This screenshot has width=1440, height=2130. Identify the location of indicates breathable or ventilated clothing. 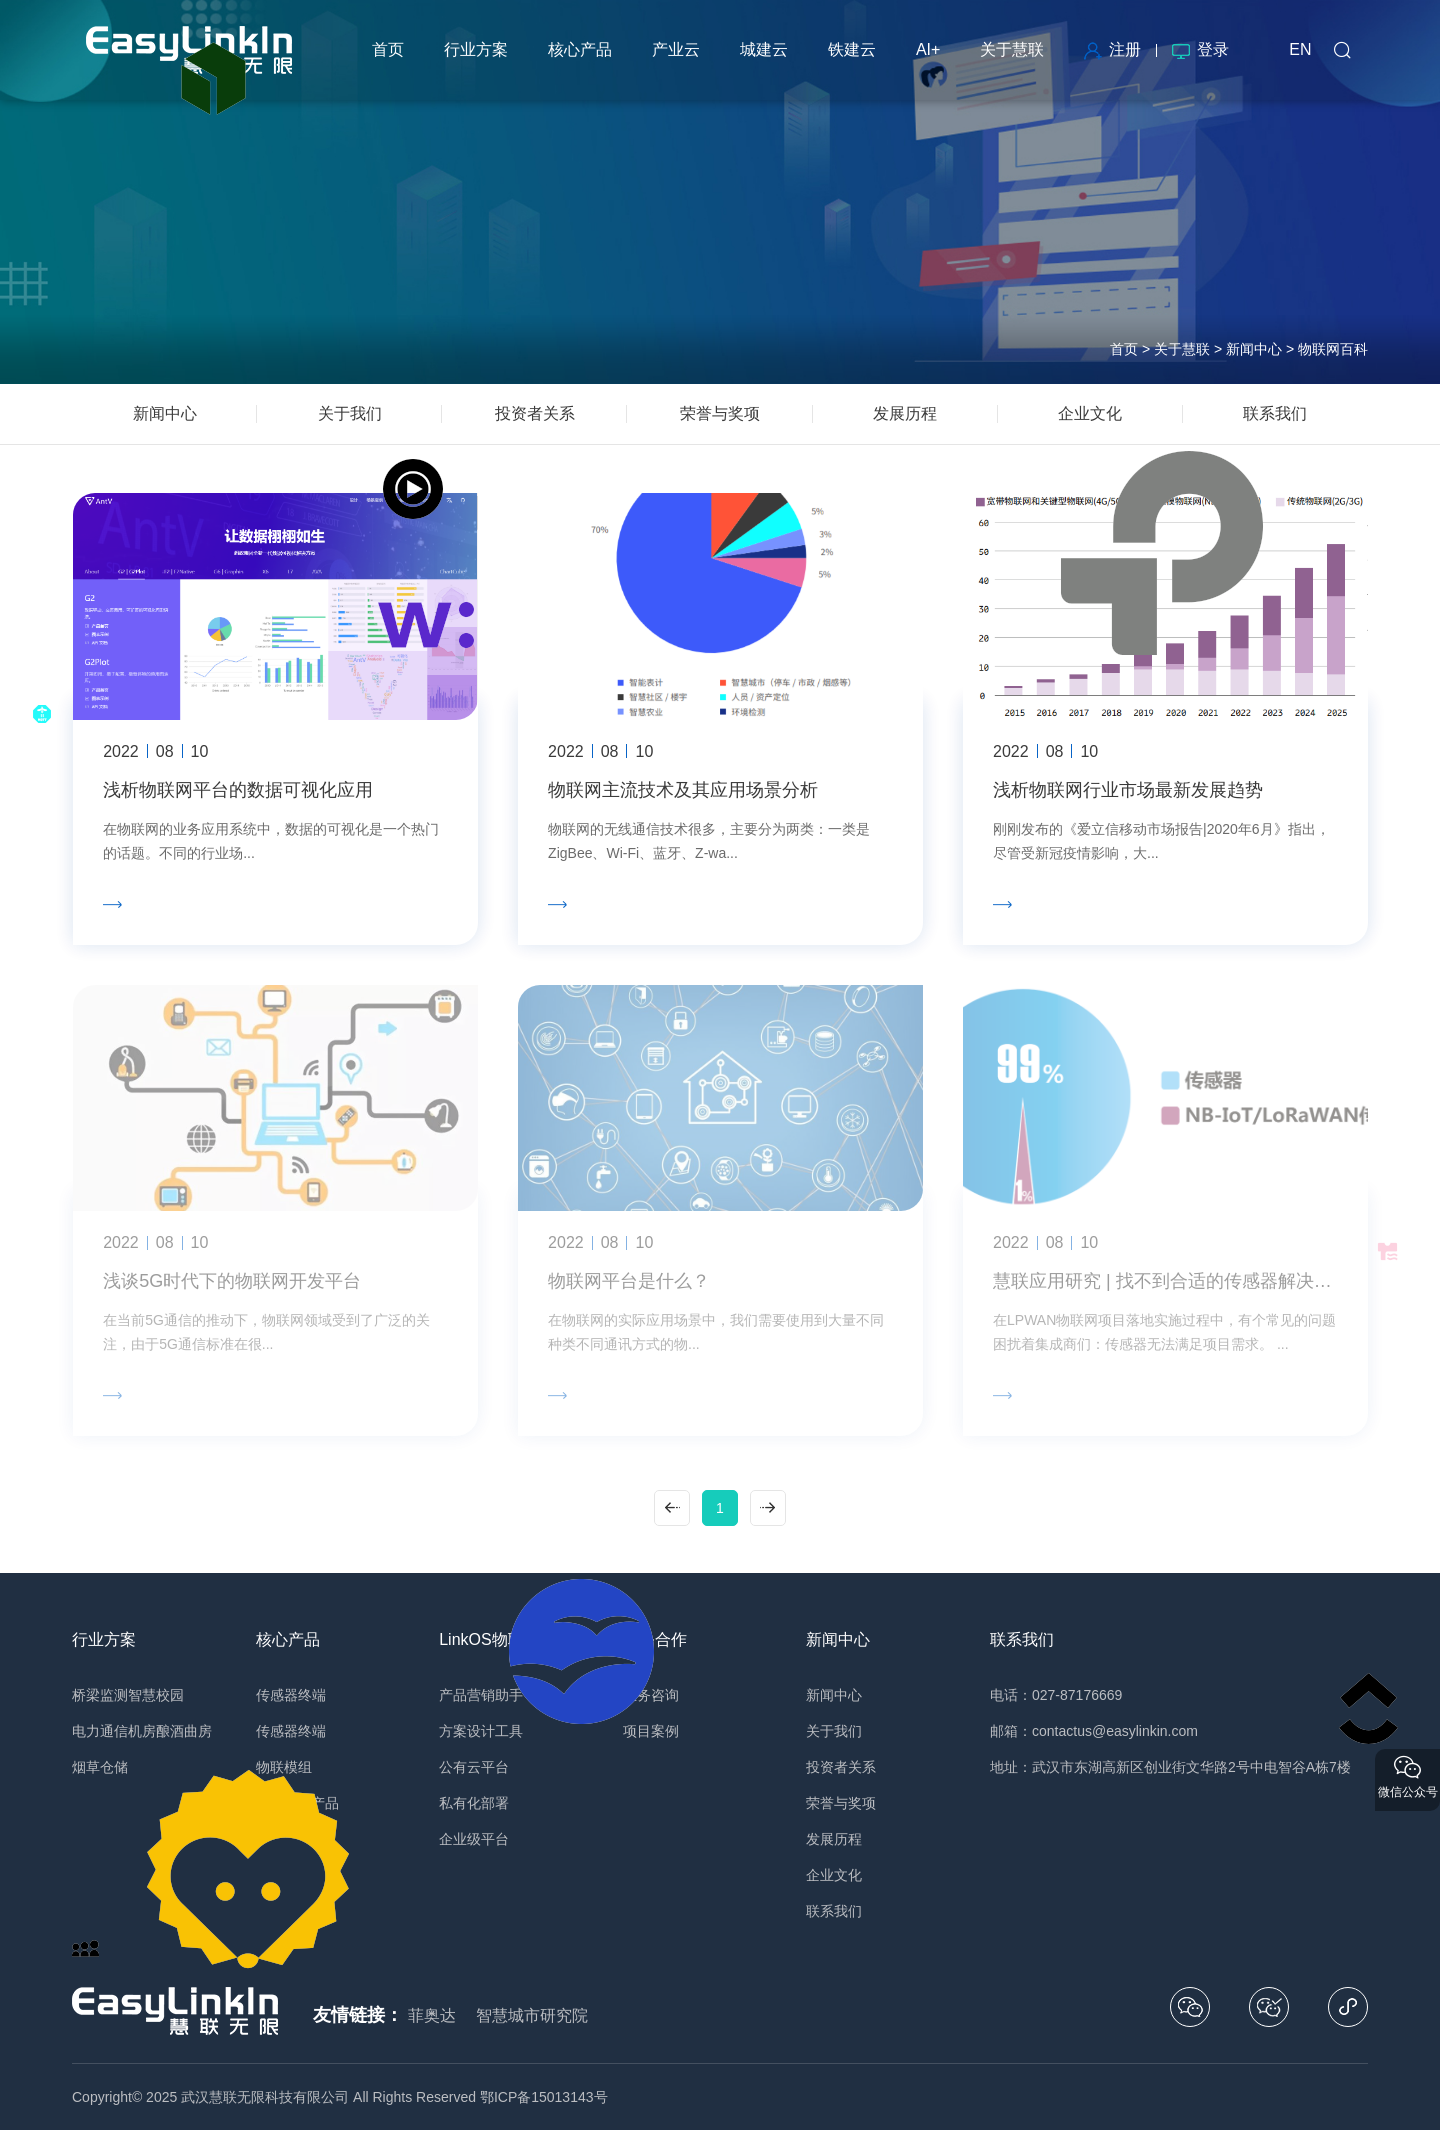
(1387, 1251).